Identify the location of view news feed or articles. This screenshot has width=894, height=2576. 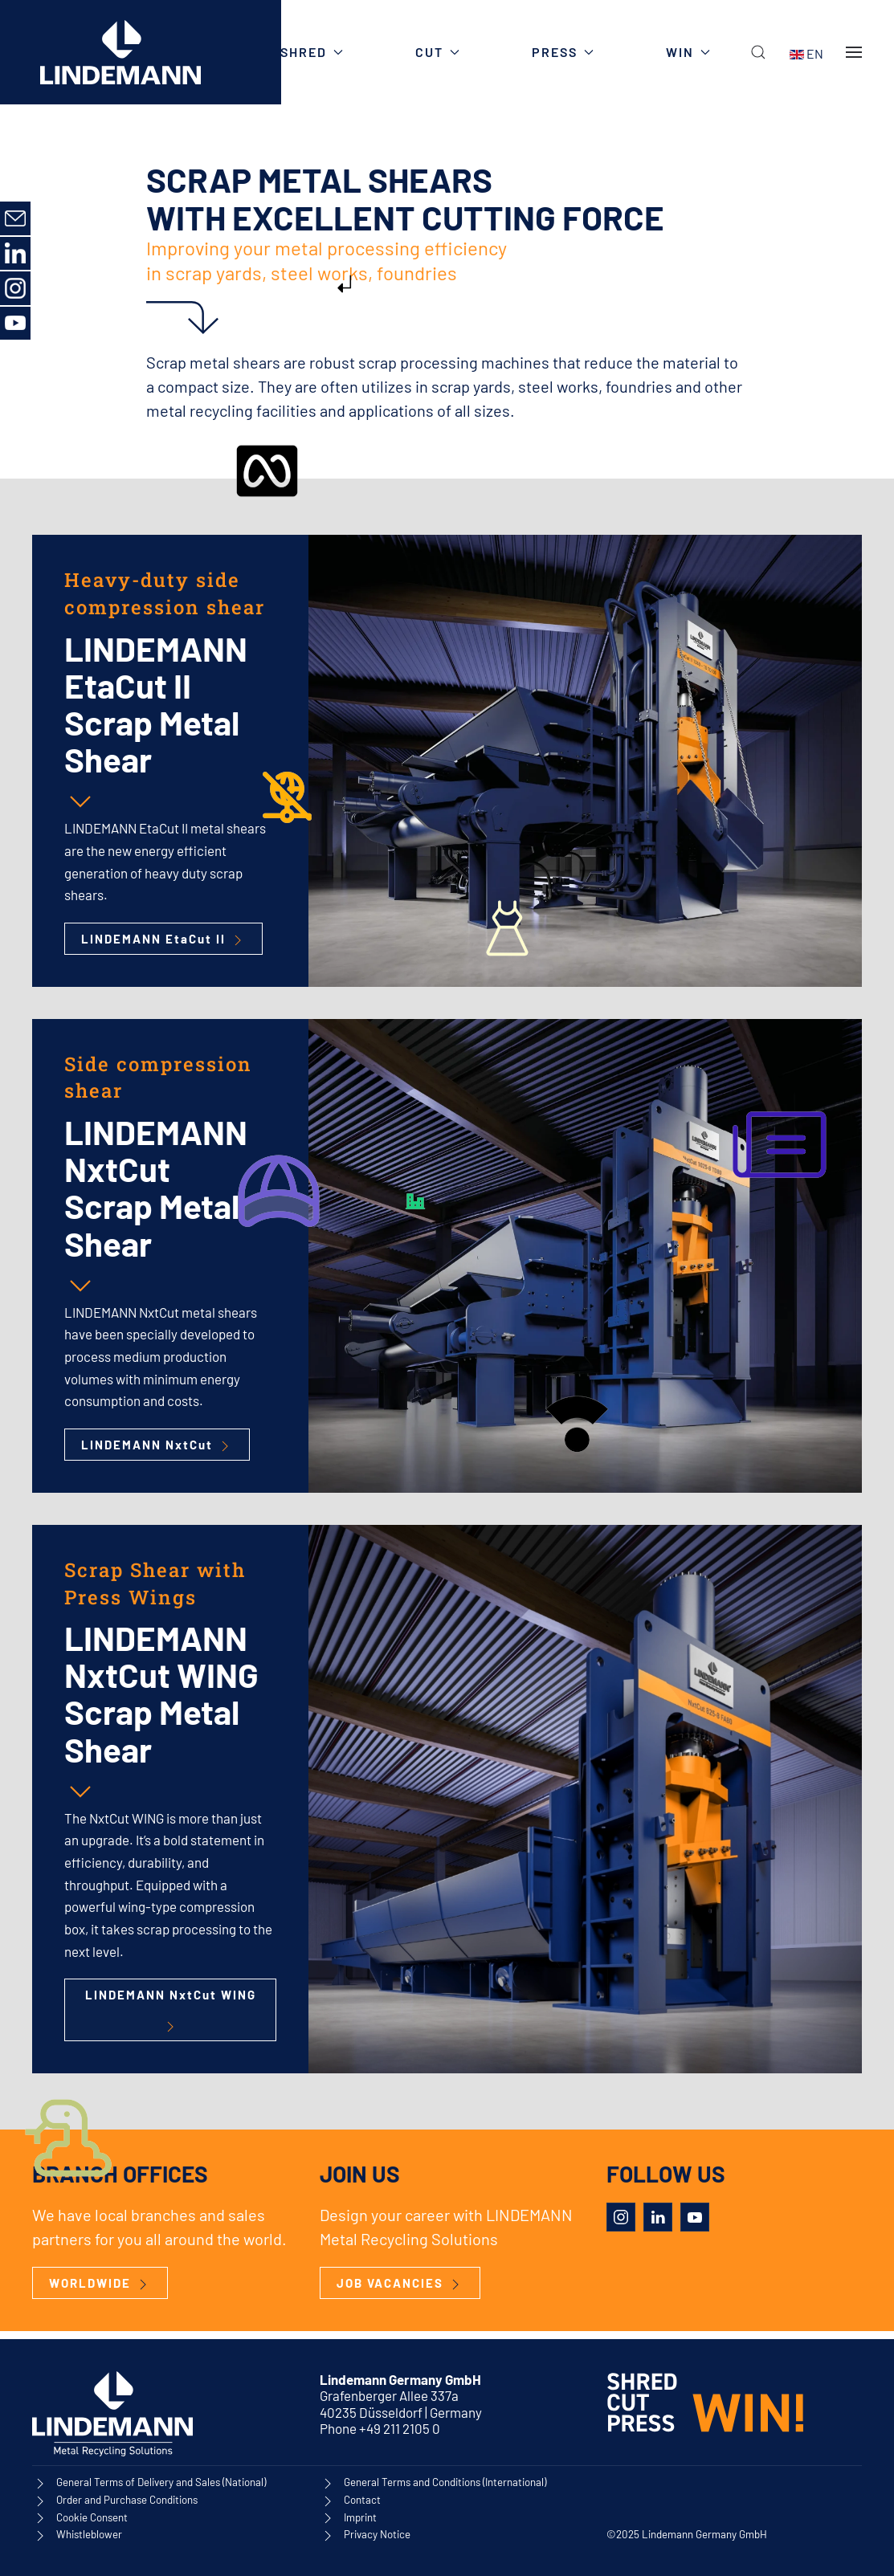
(782, 1144).